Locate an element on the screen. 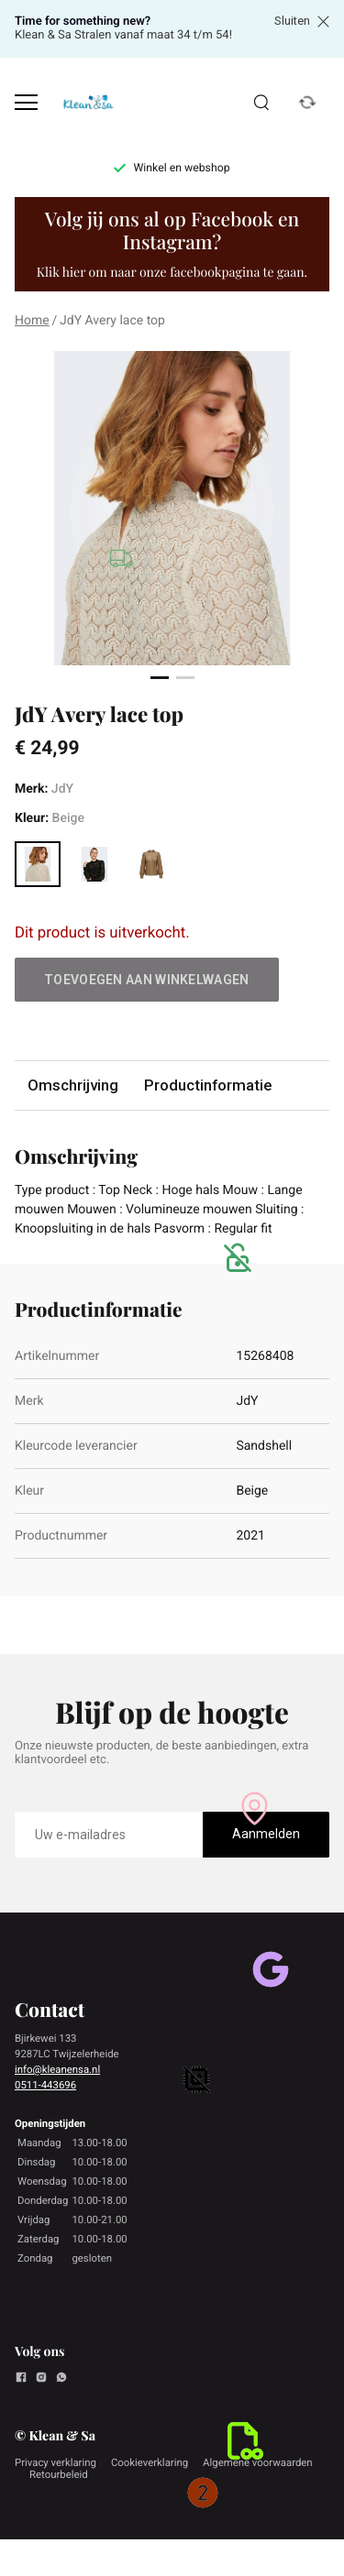  track your delivery status is located at coordinates (121, 557).